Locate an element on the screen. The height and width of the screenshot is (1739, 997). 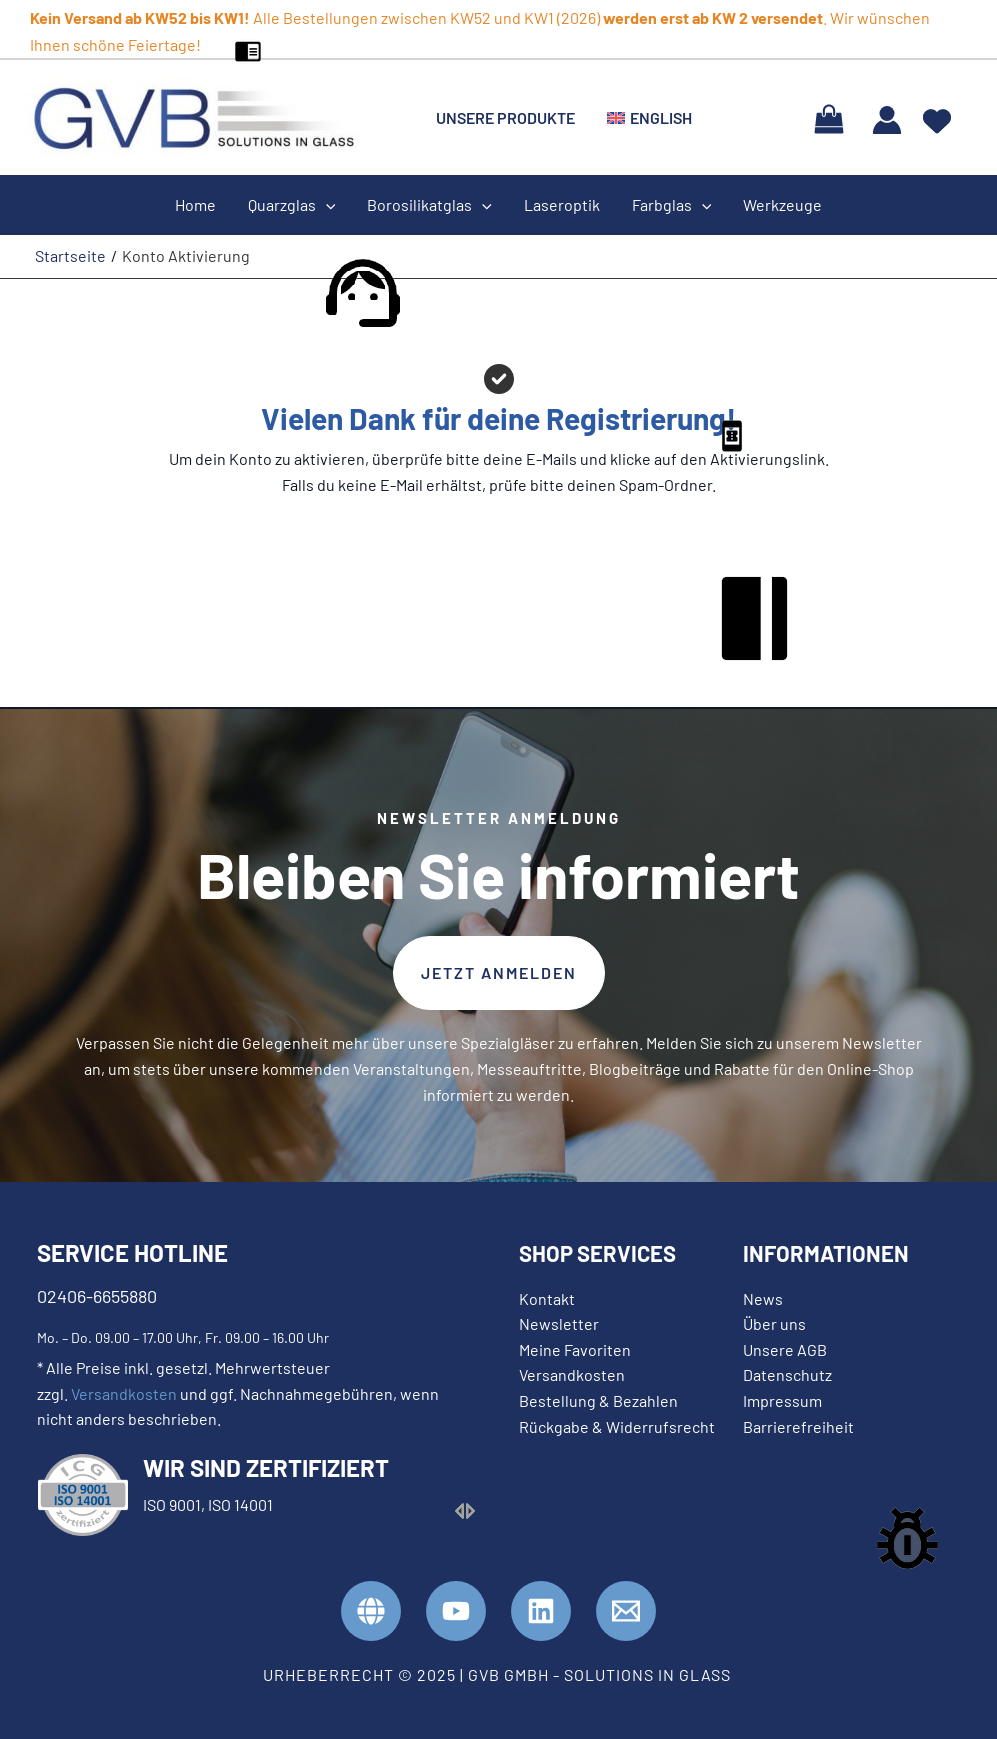
expand or resize horizontally is located at coordinates (465, 1511).